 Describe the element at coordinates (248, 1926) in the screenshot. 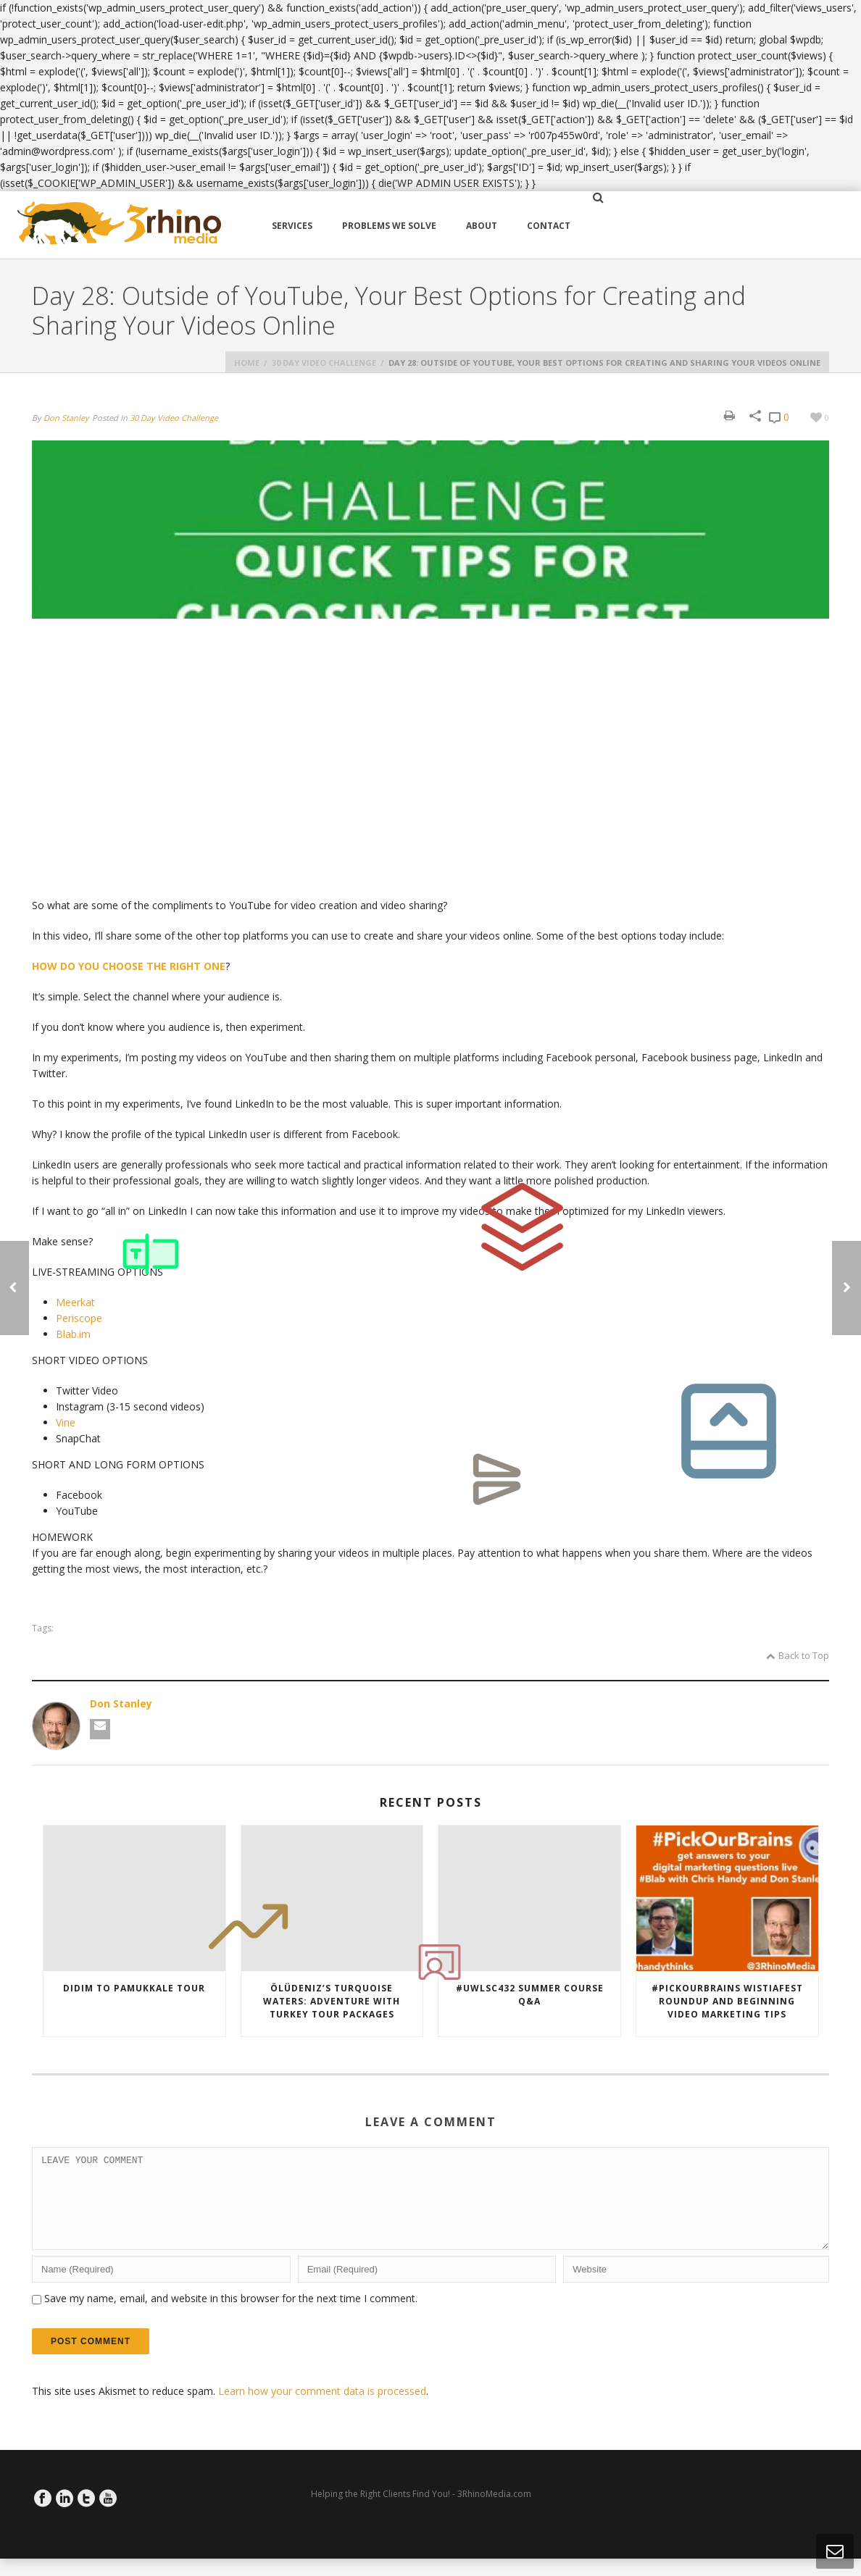

I see `view trending or popular content` at that location.